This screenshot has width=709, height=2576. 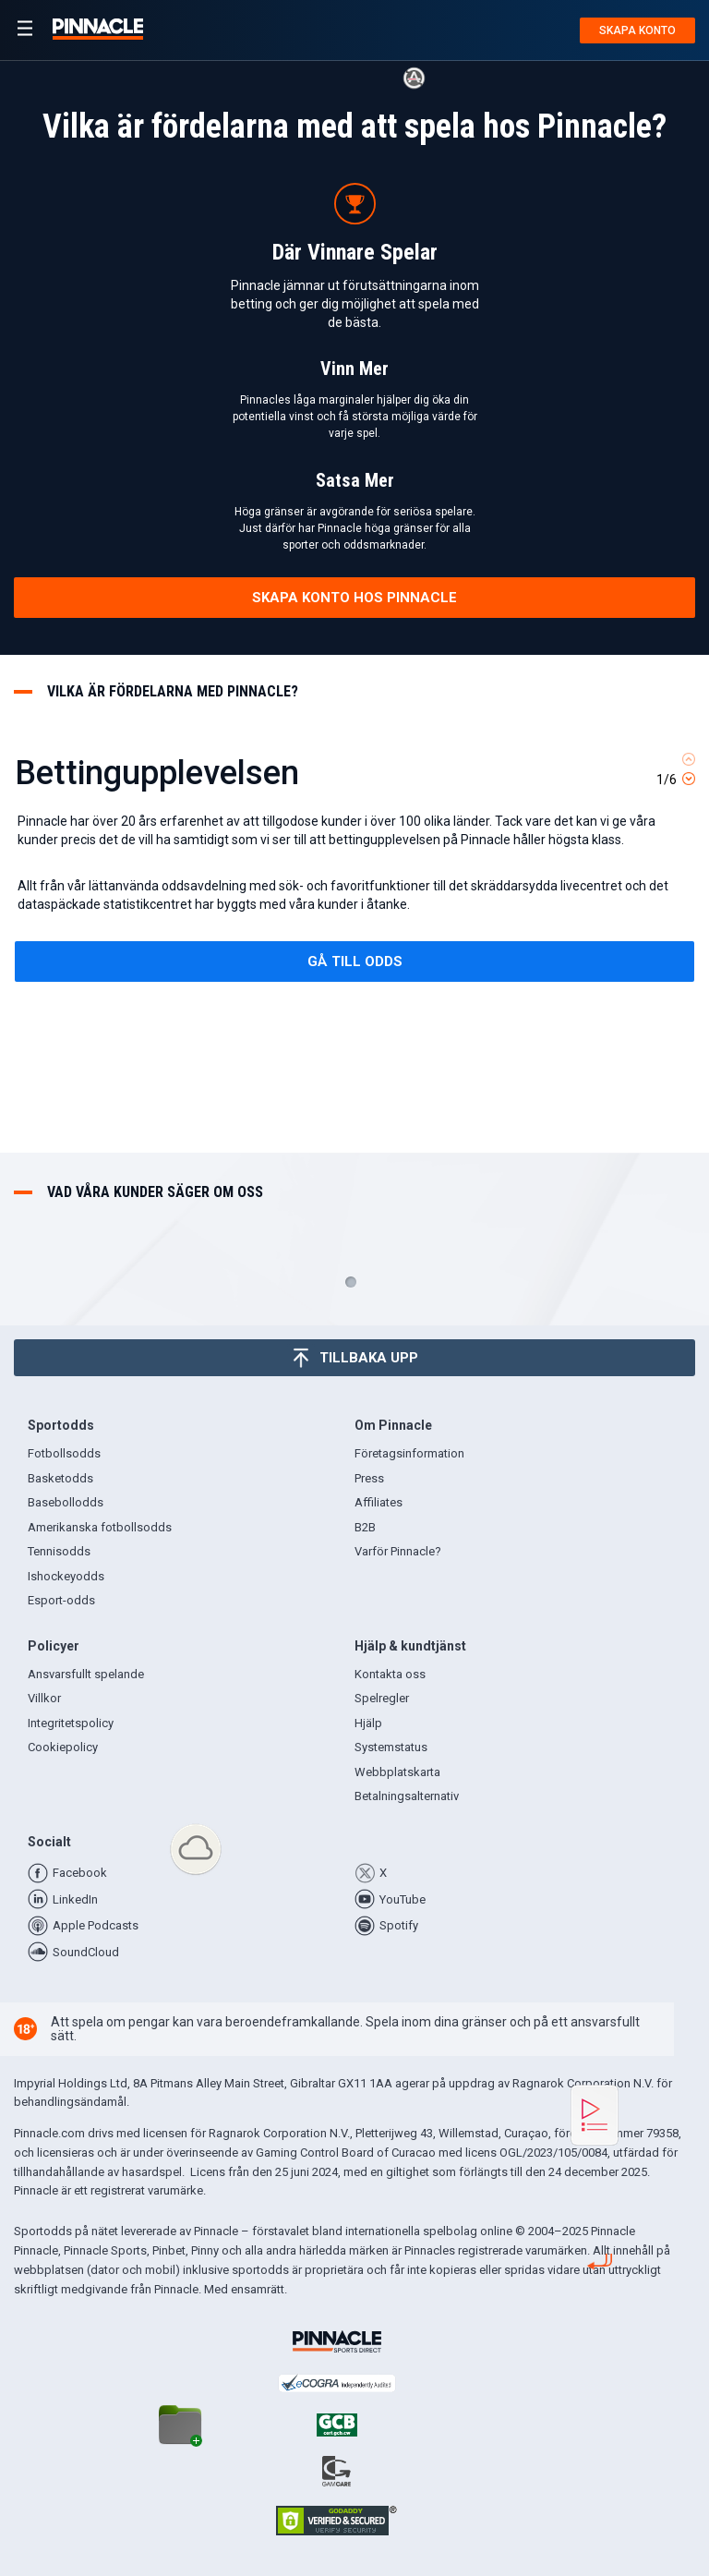 What do you see at coordinates (599, 2260) in the screenshot?
I see `reply to all recipients of an email` at bounding box center [599, 2260].